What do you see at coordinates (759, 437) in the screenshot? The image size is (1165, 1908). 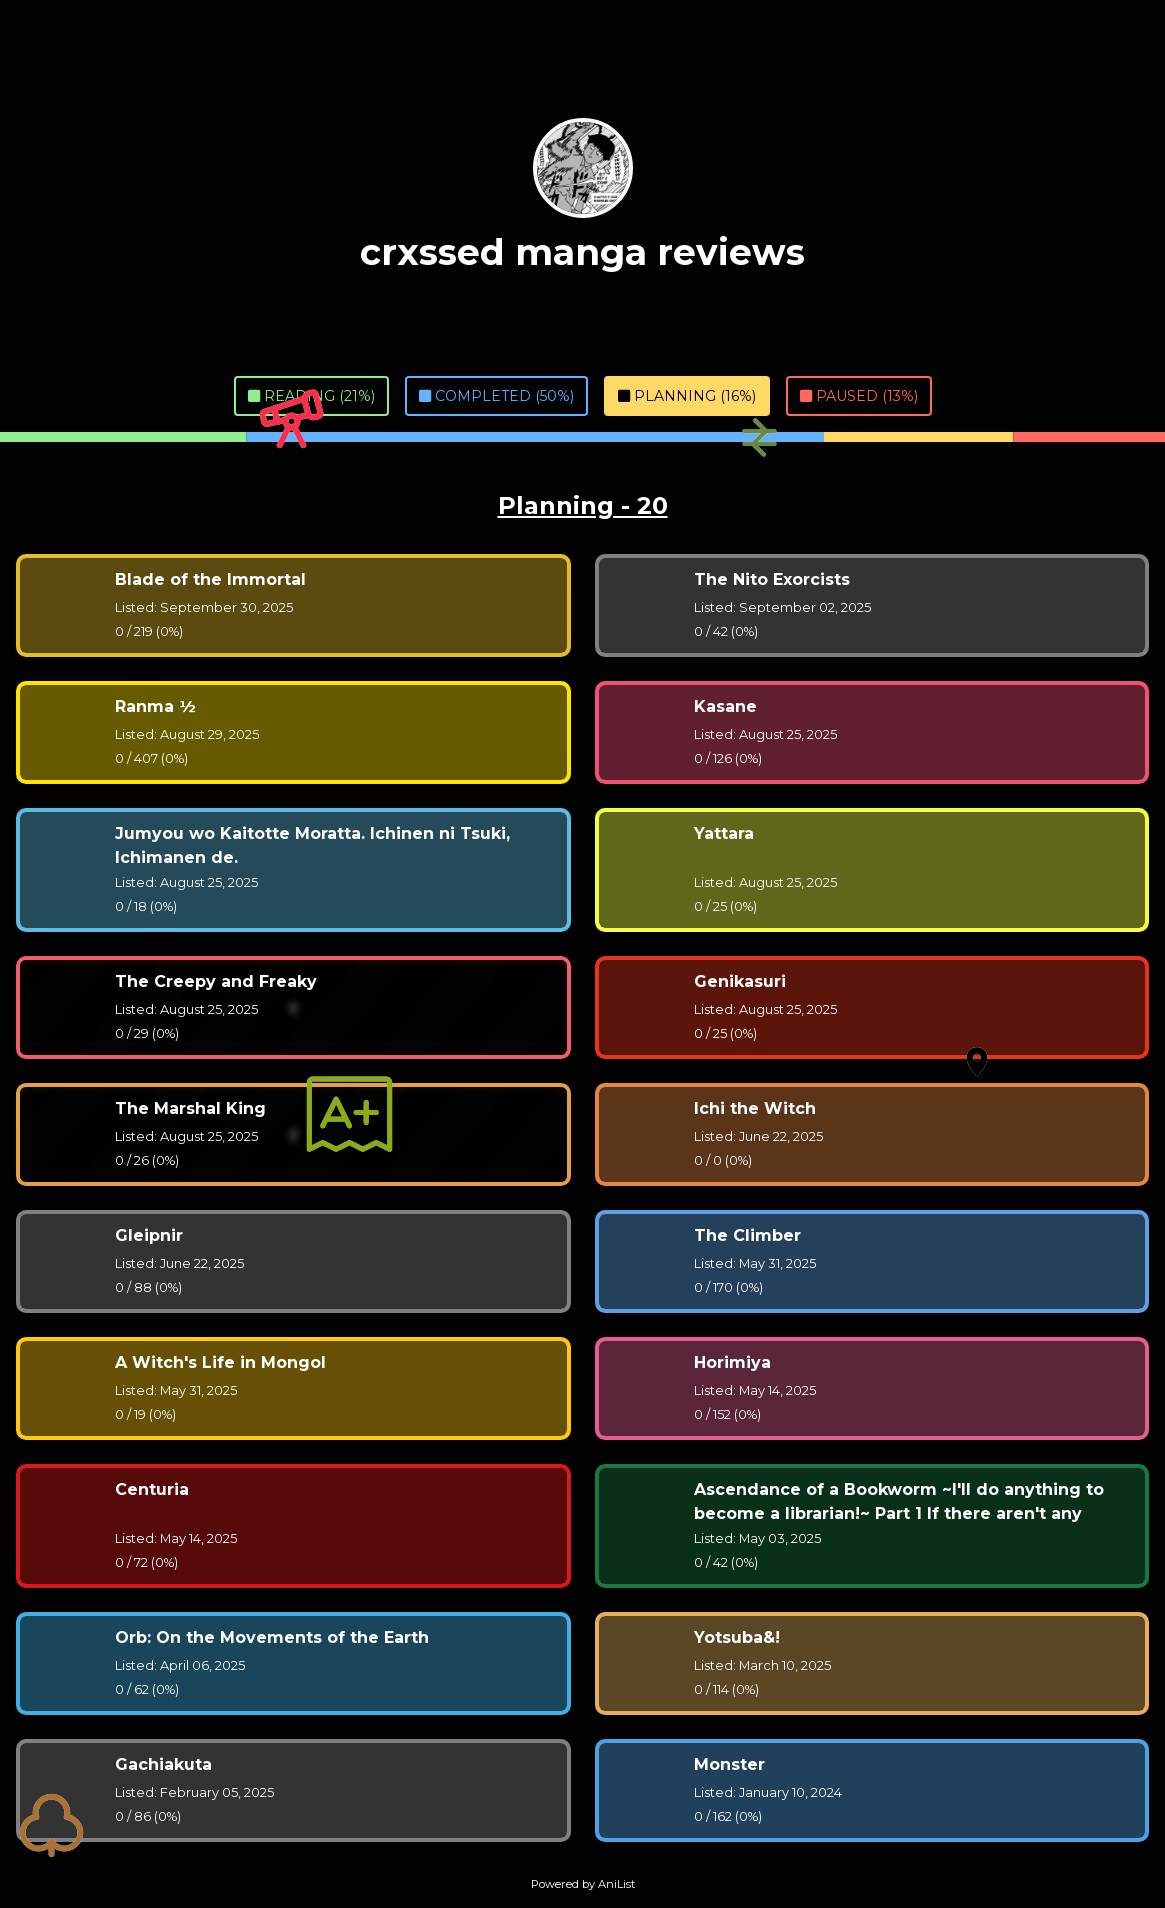 I see `indicates a railway or train station` at bounding box center [759, 437].